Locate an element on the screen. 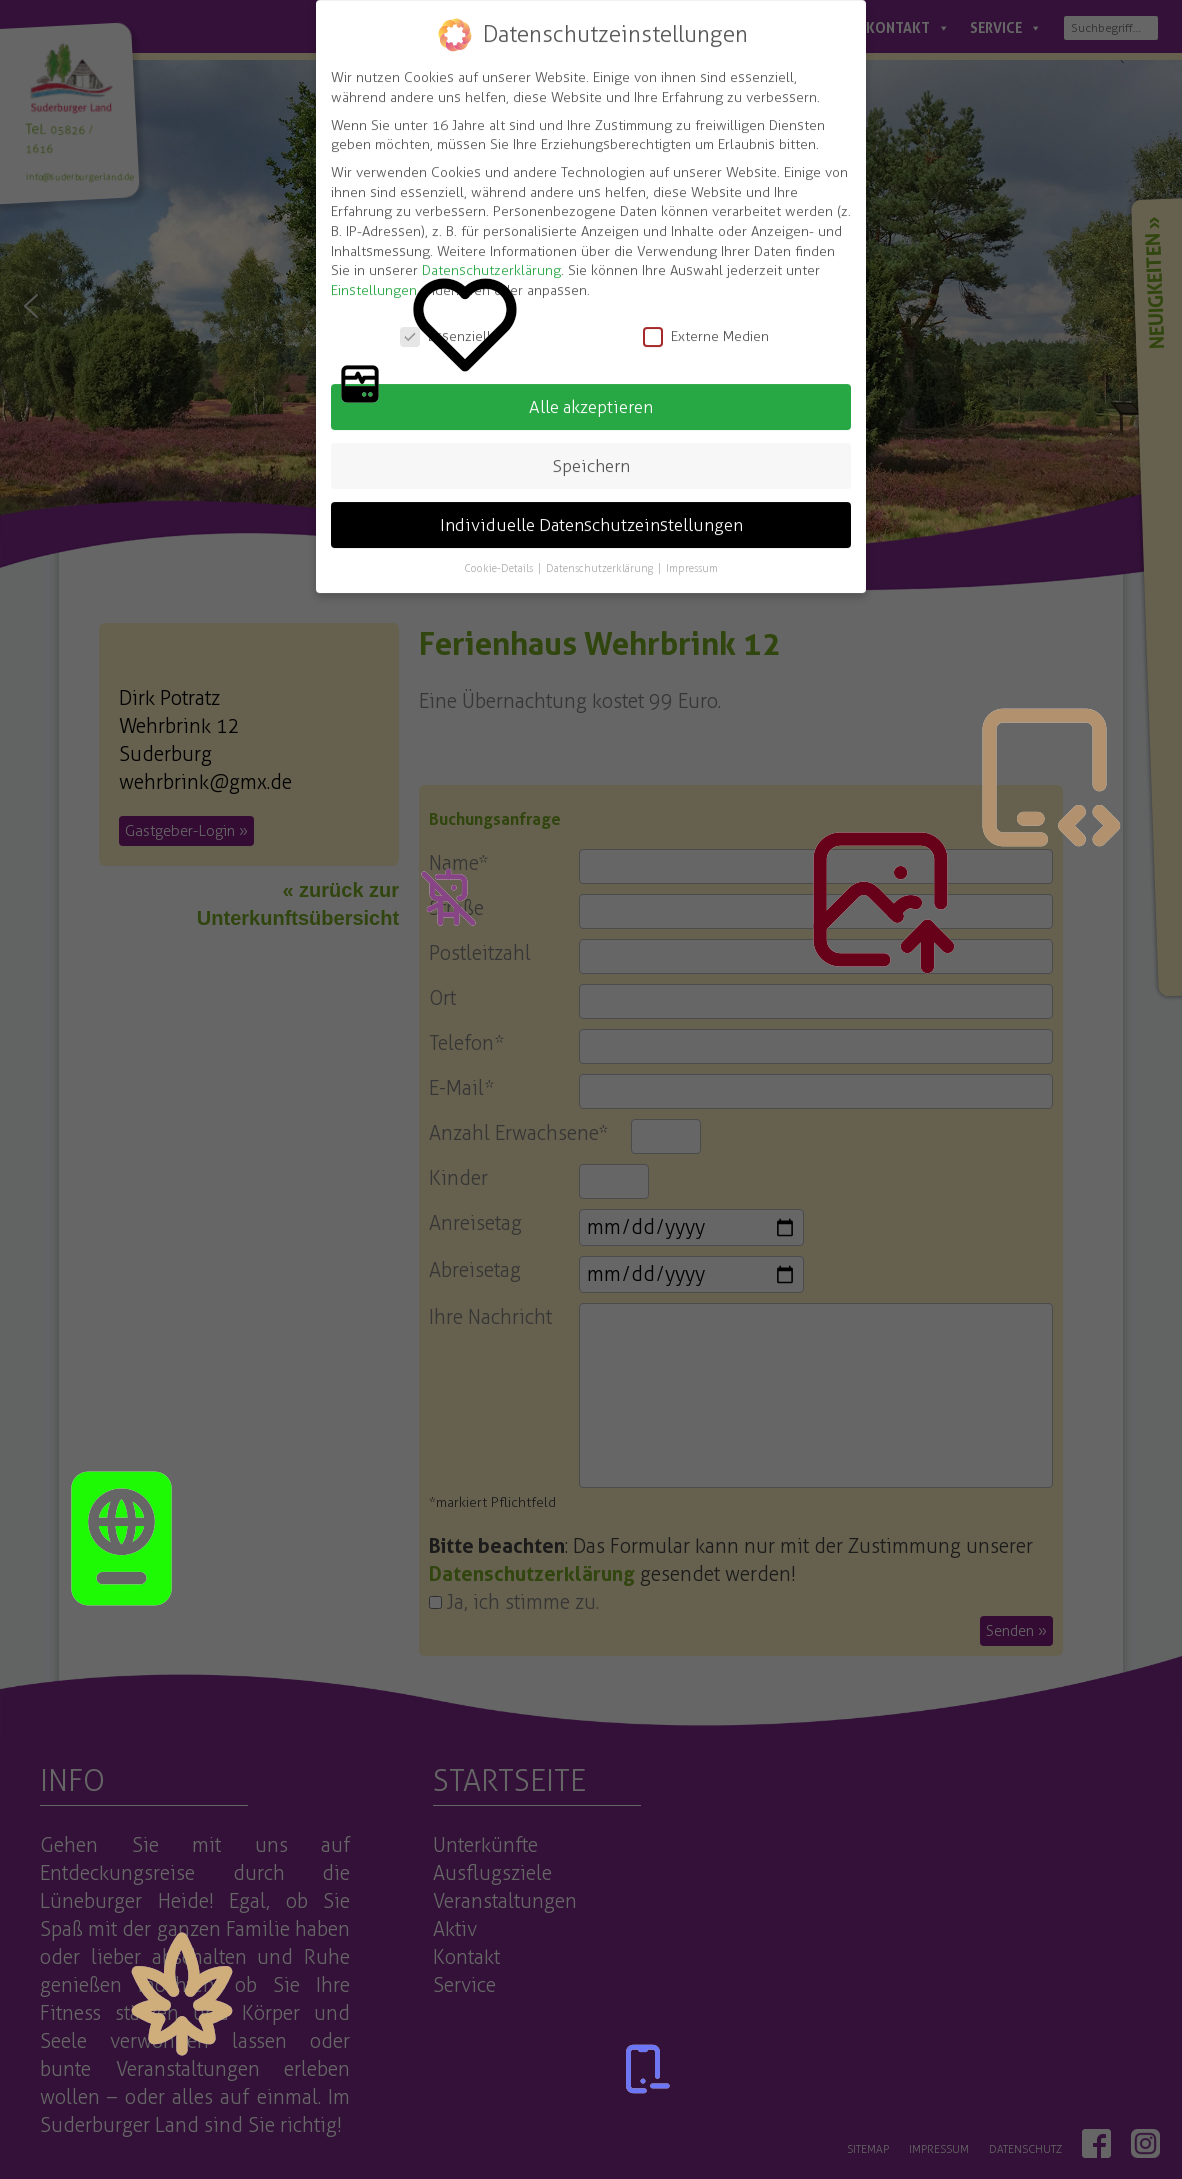  upload a photo is located at coordinates (880, 899).